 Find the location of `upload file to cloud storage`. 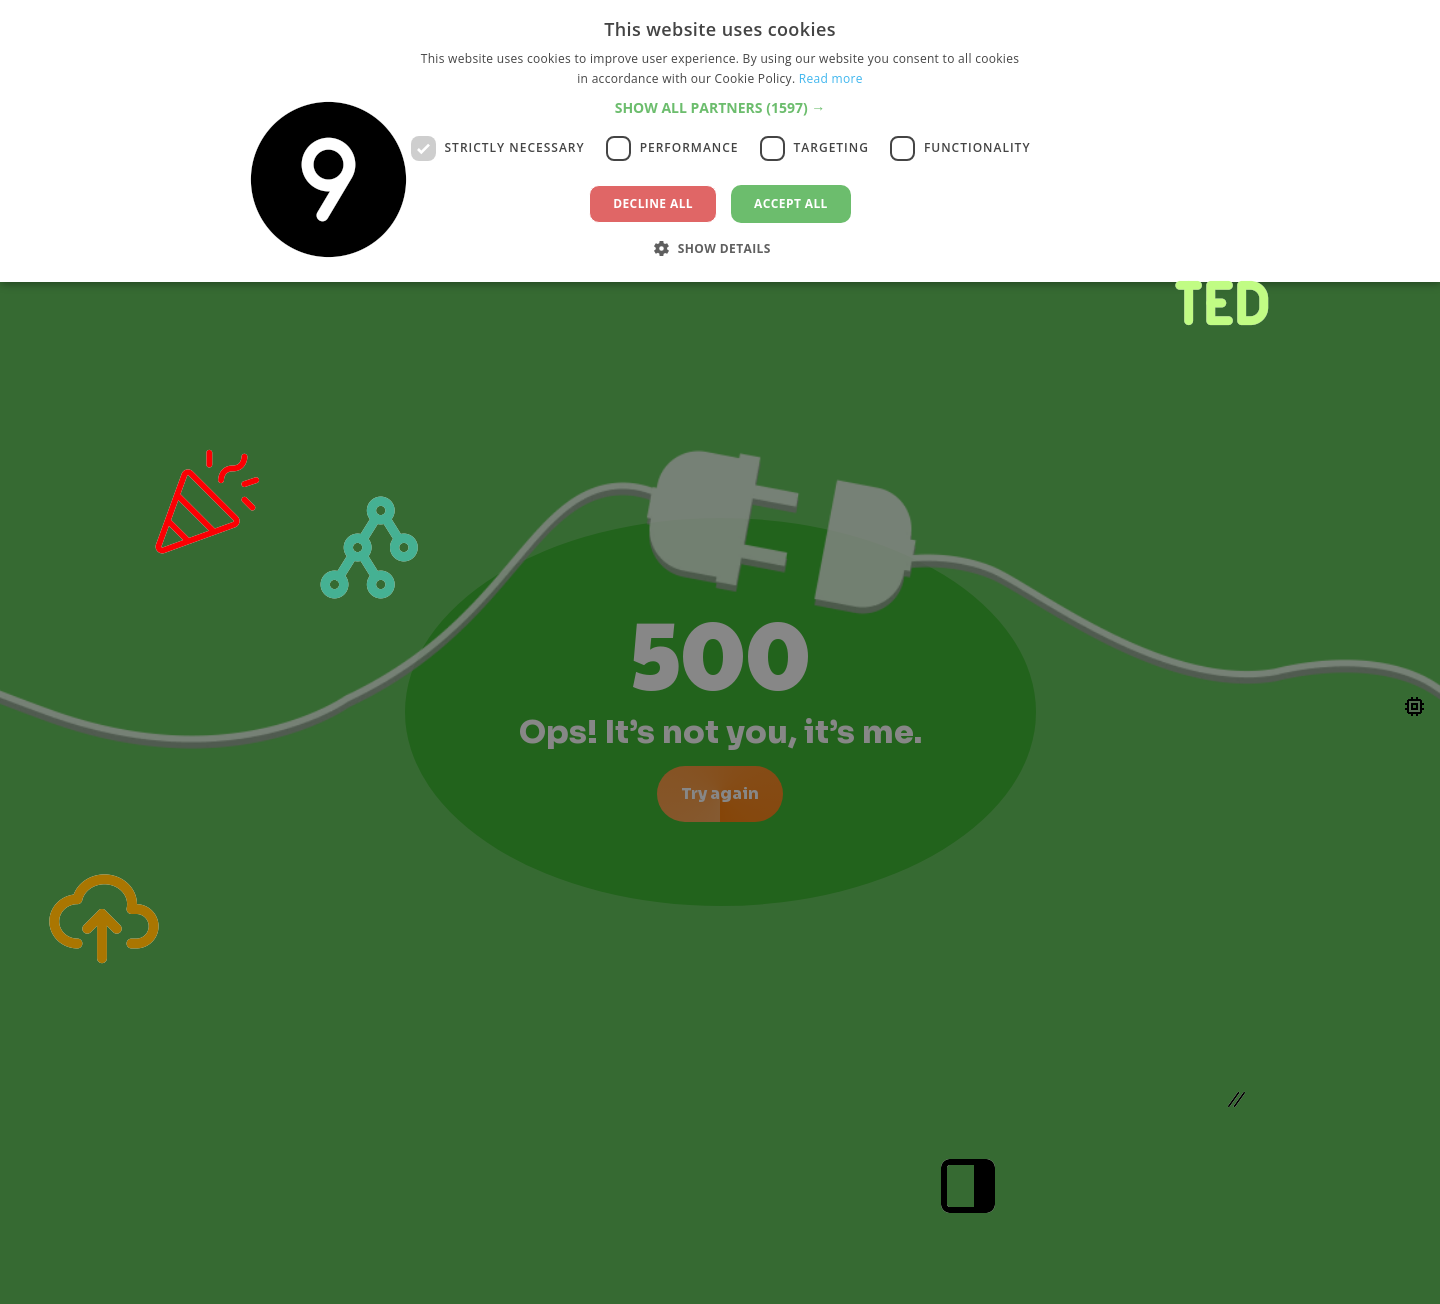

upload file to cloud storage is located at coordinates (102, 914).